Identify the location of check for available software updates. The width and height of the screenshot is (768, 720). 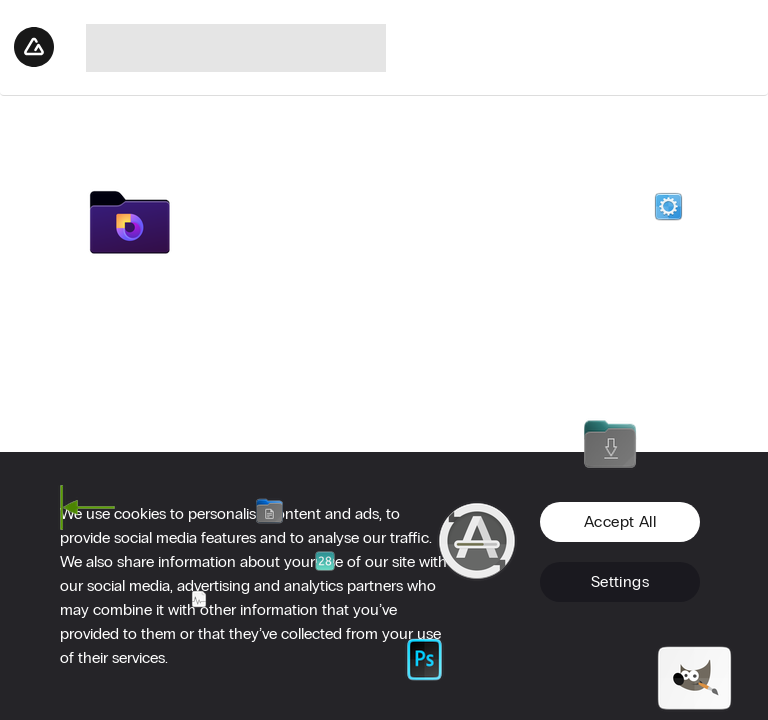
(477, 541).